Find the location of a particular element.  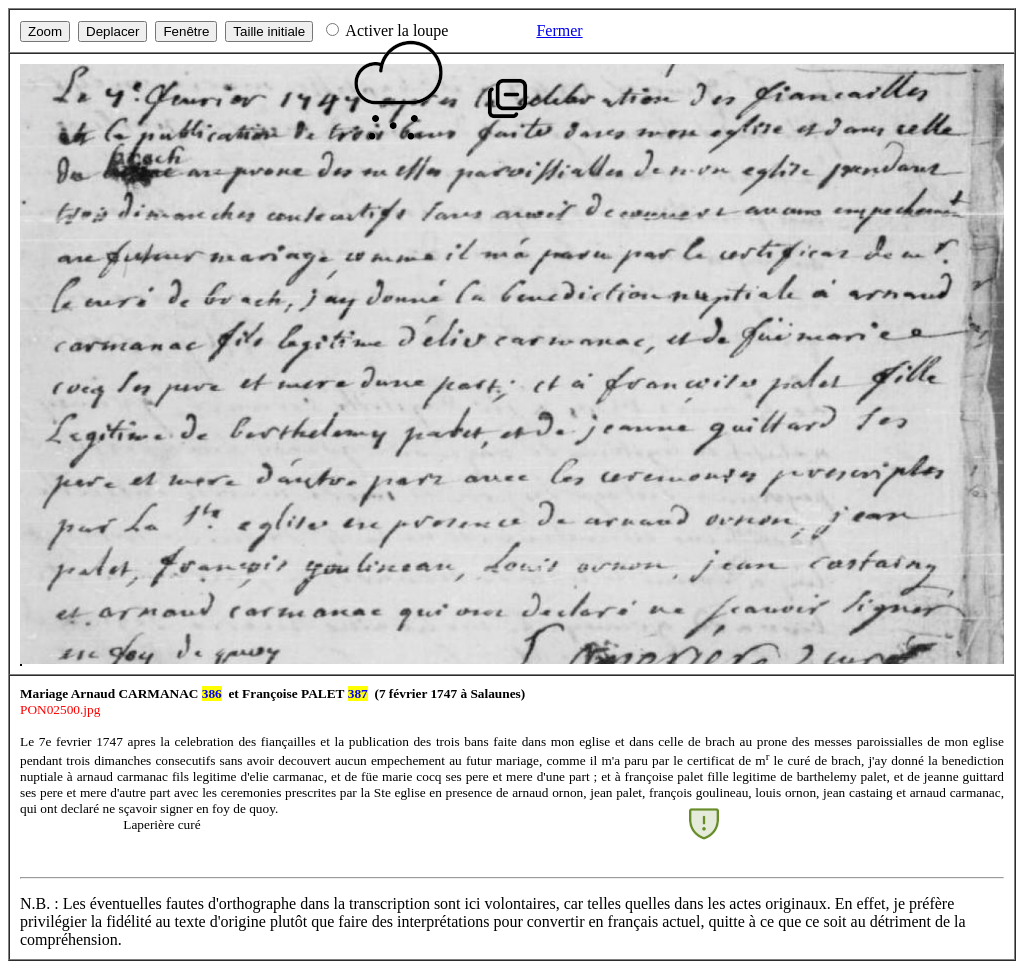

remove an item from your library is located at coordinates (507, 98).